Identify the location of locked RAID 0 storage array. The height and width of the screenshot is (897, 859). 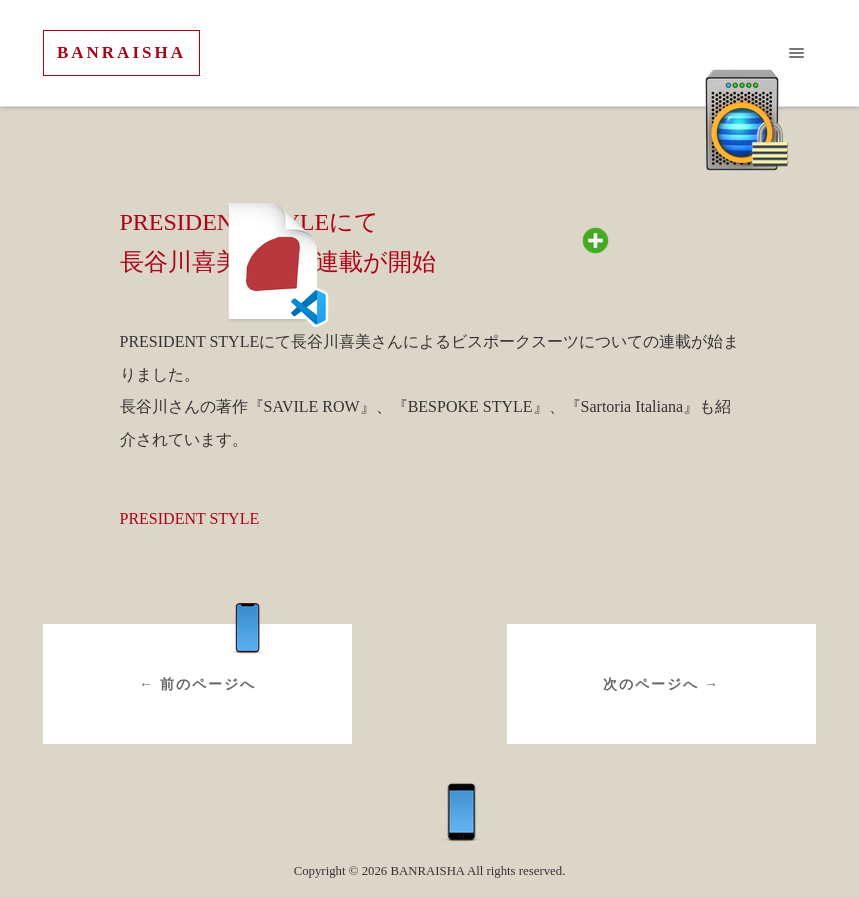
(742, 120).